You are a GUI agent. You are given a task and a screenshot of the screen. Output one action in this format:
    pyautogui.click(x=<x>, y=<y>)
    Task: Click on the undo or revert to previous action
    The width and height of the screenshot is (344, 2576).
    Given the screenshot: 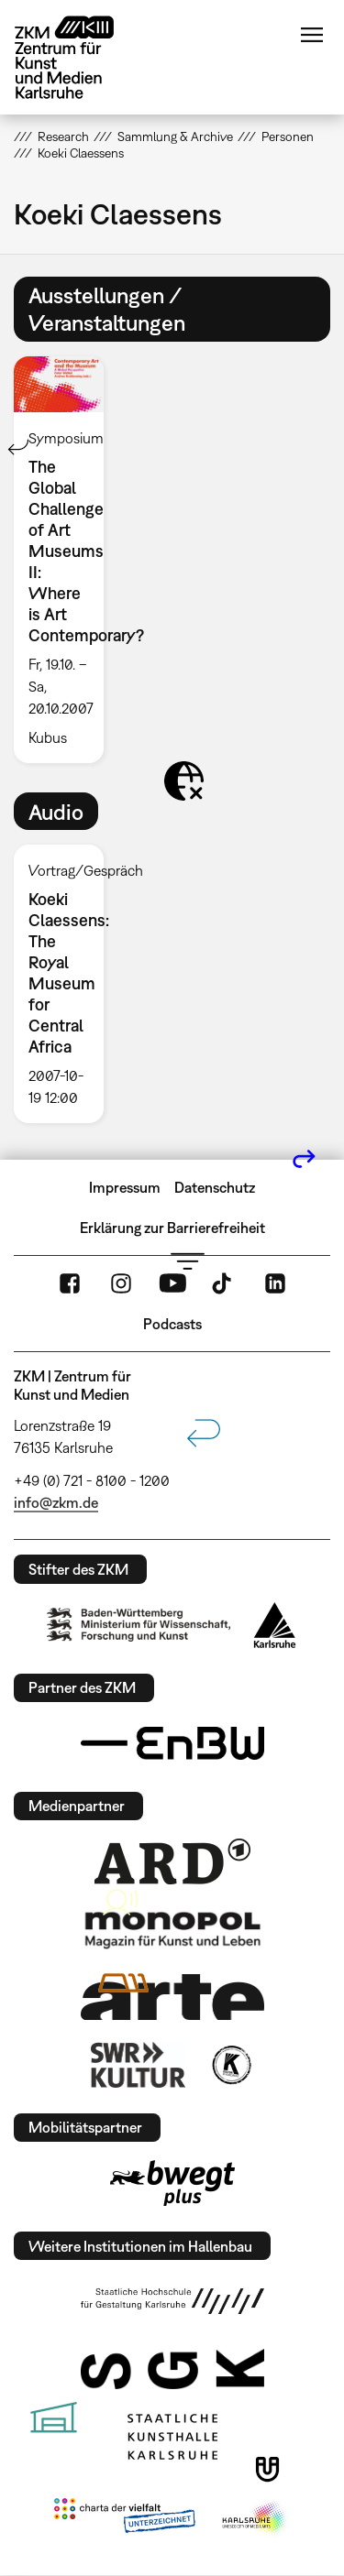 What is the action you would take?
    pyautogui.click(x=204, y=1432)
    